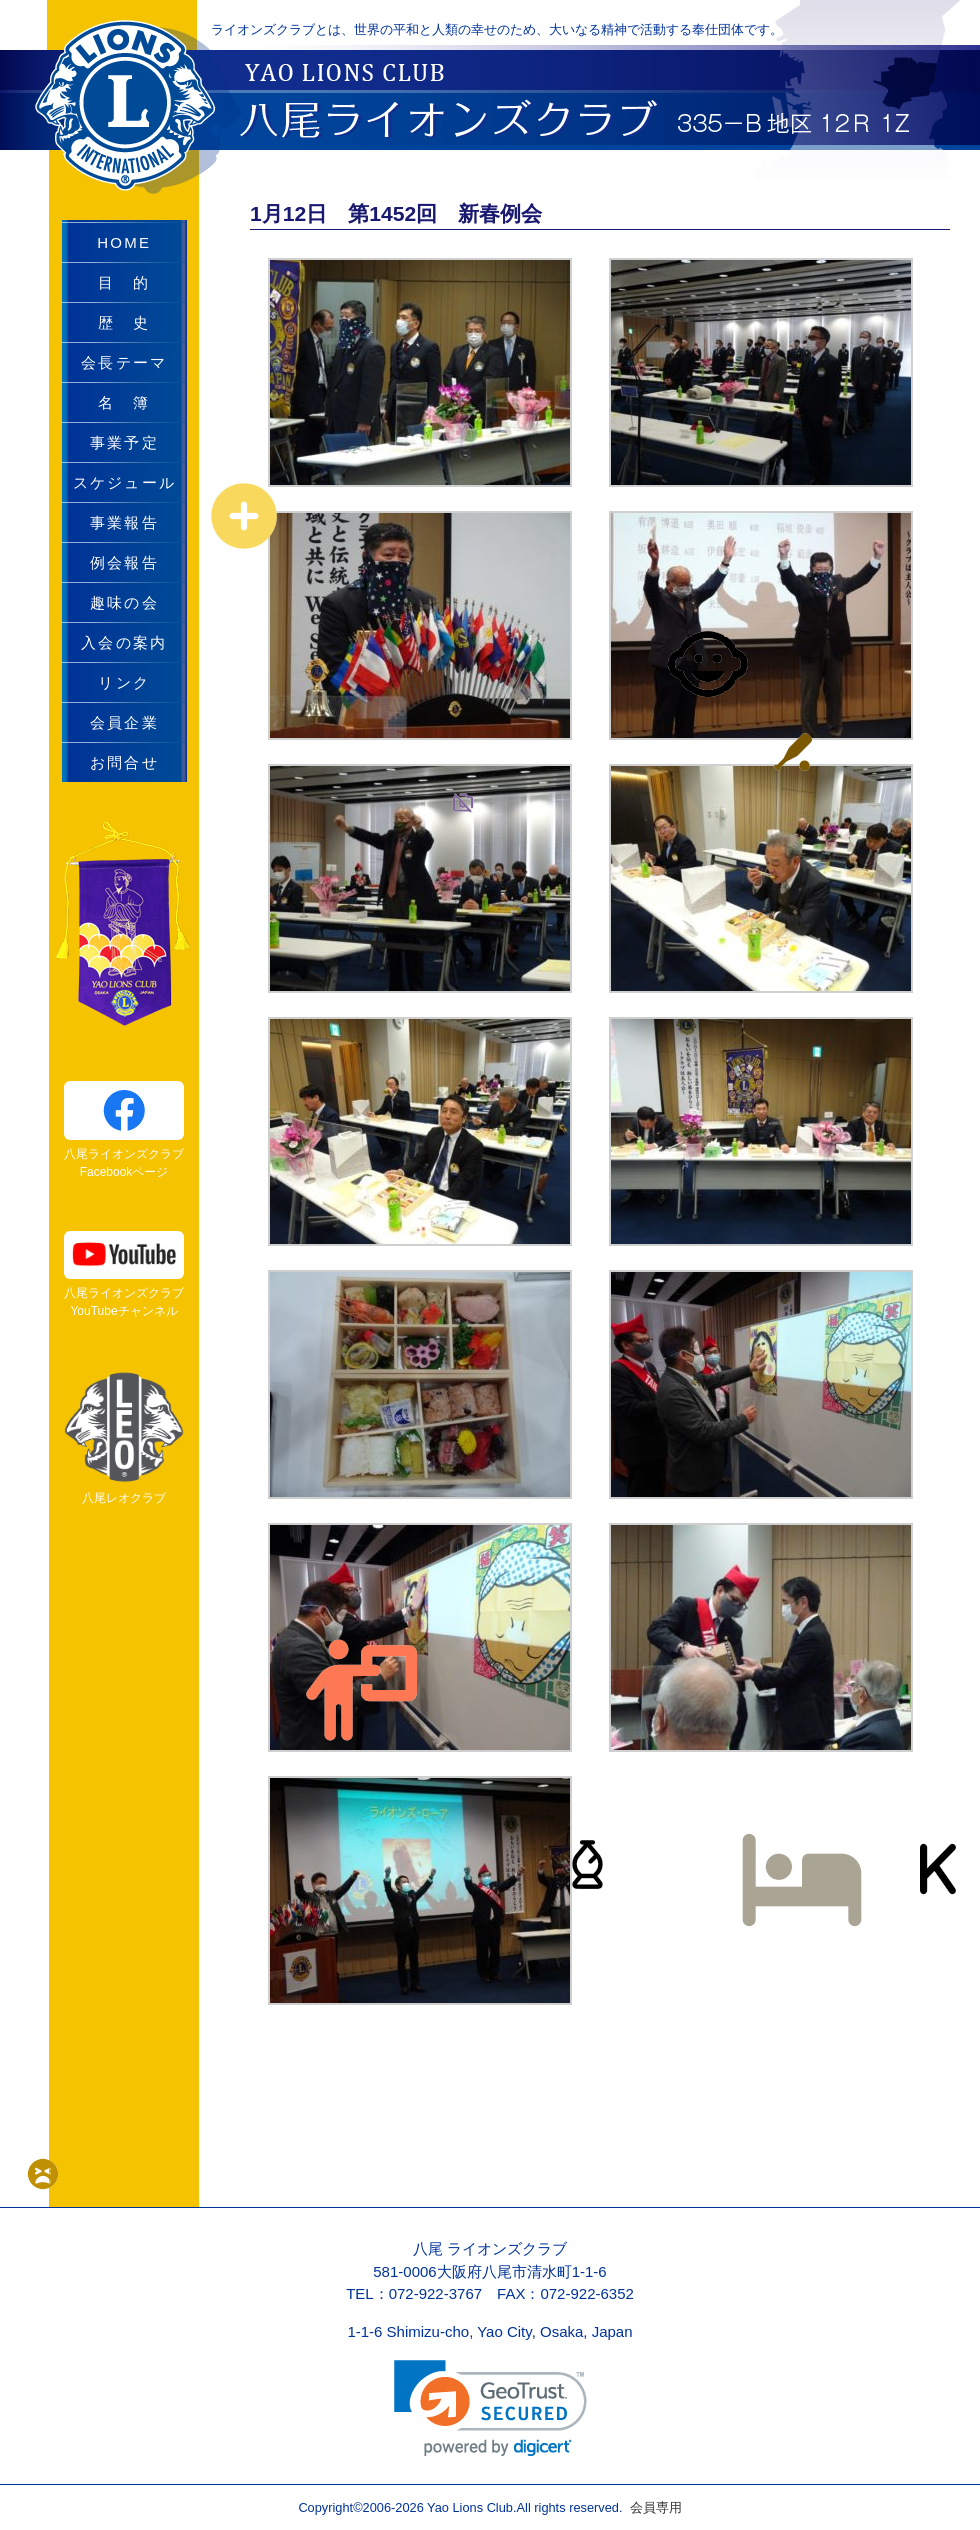  What do you see at coordinates (463, 803) in the screenshot?
I see `camera access is disabled` at bounding box center [463, 803].